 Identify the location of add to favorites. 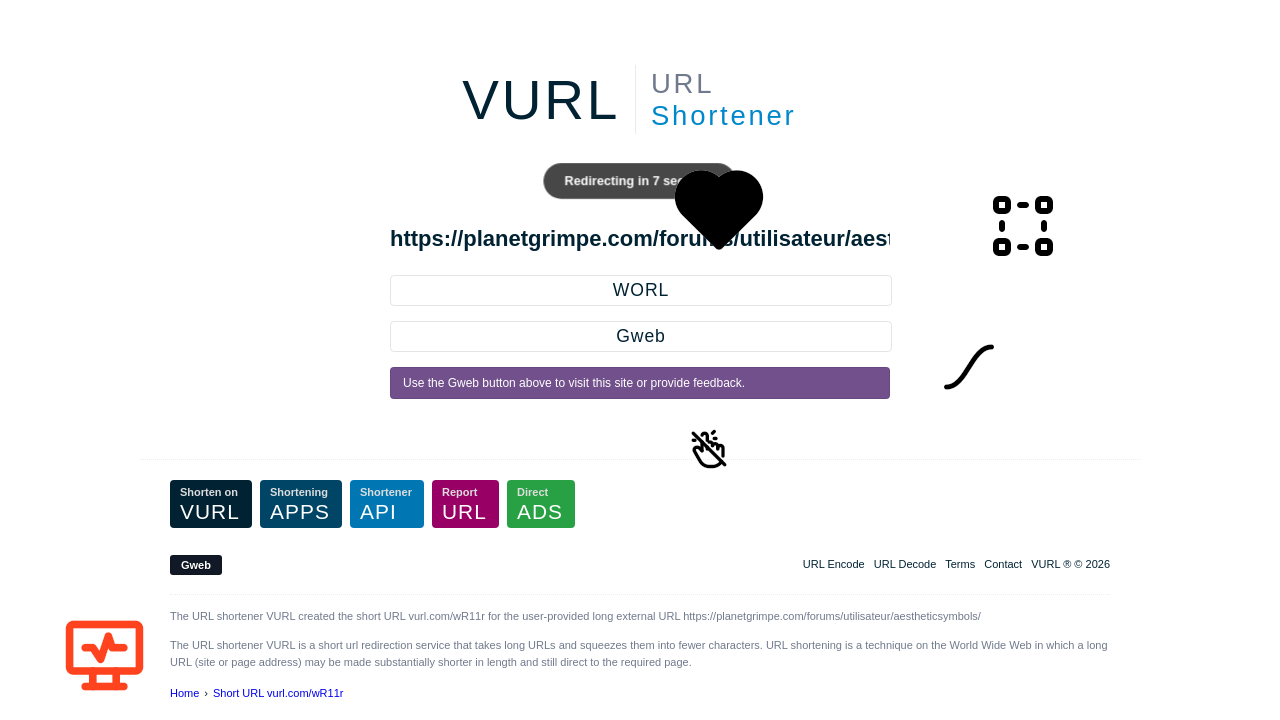
(719, 210).